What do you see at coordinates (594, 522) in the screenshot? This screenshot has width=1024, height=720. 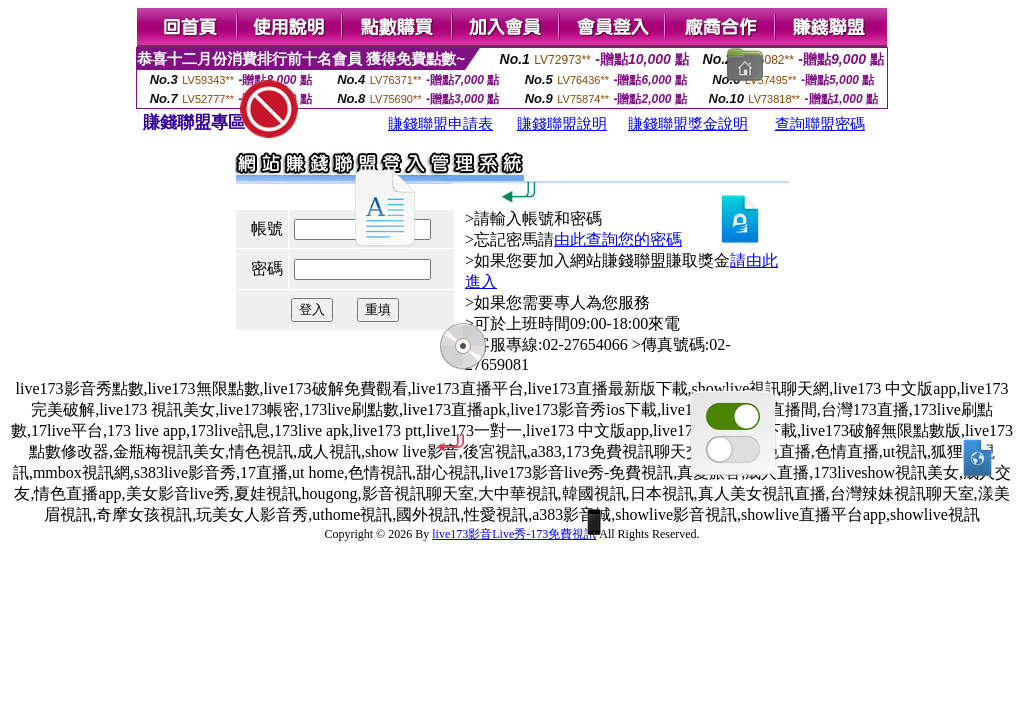 I see `iPhone device icon` at bounding box center [594, 522].